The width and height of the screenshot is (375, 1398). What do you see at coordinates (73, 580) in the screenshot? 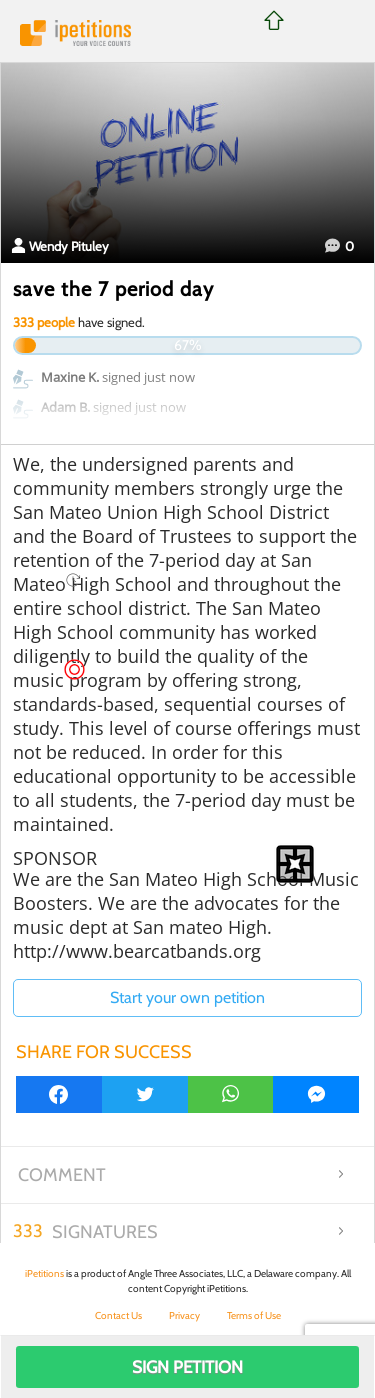
I see `redo or restore a previous action` at bounding box center [73, 580].